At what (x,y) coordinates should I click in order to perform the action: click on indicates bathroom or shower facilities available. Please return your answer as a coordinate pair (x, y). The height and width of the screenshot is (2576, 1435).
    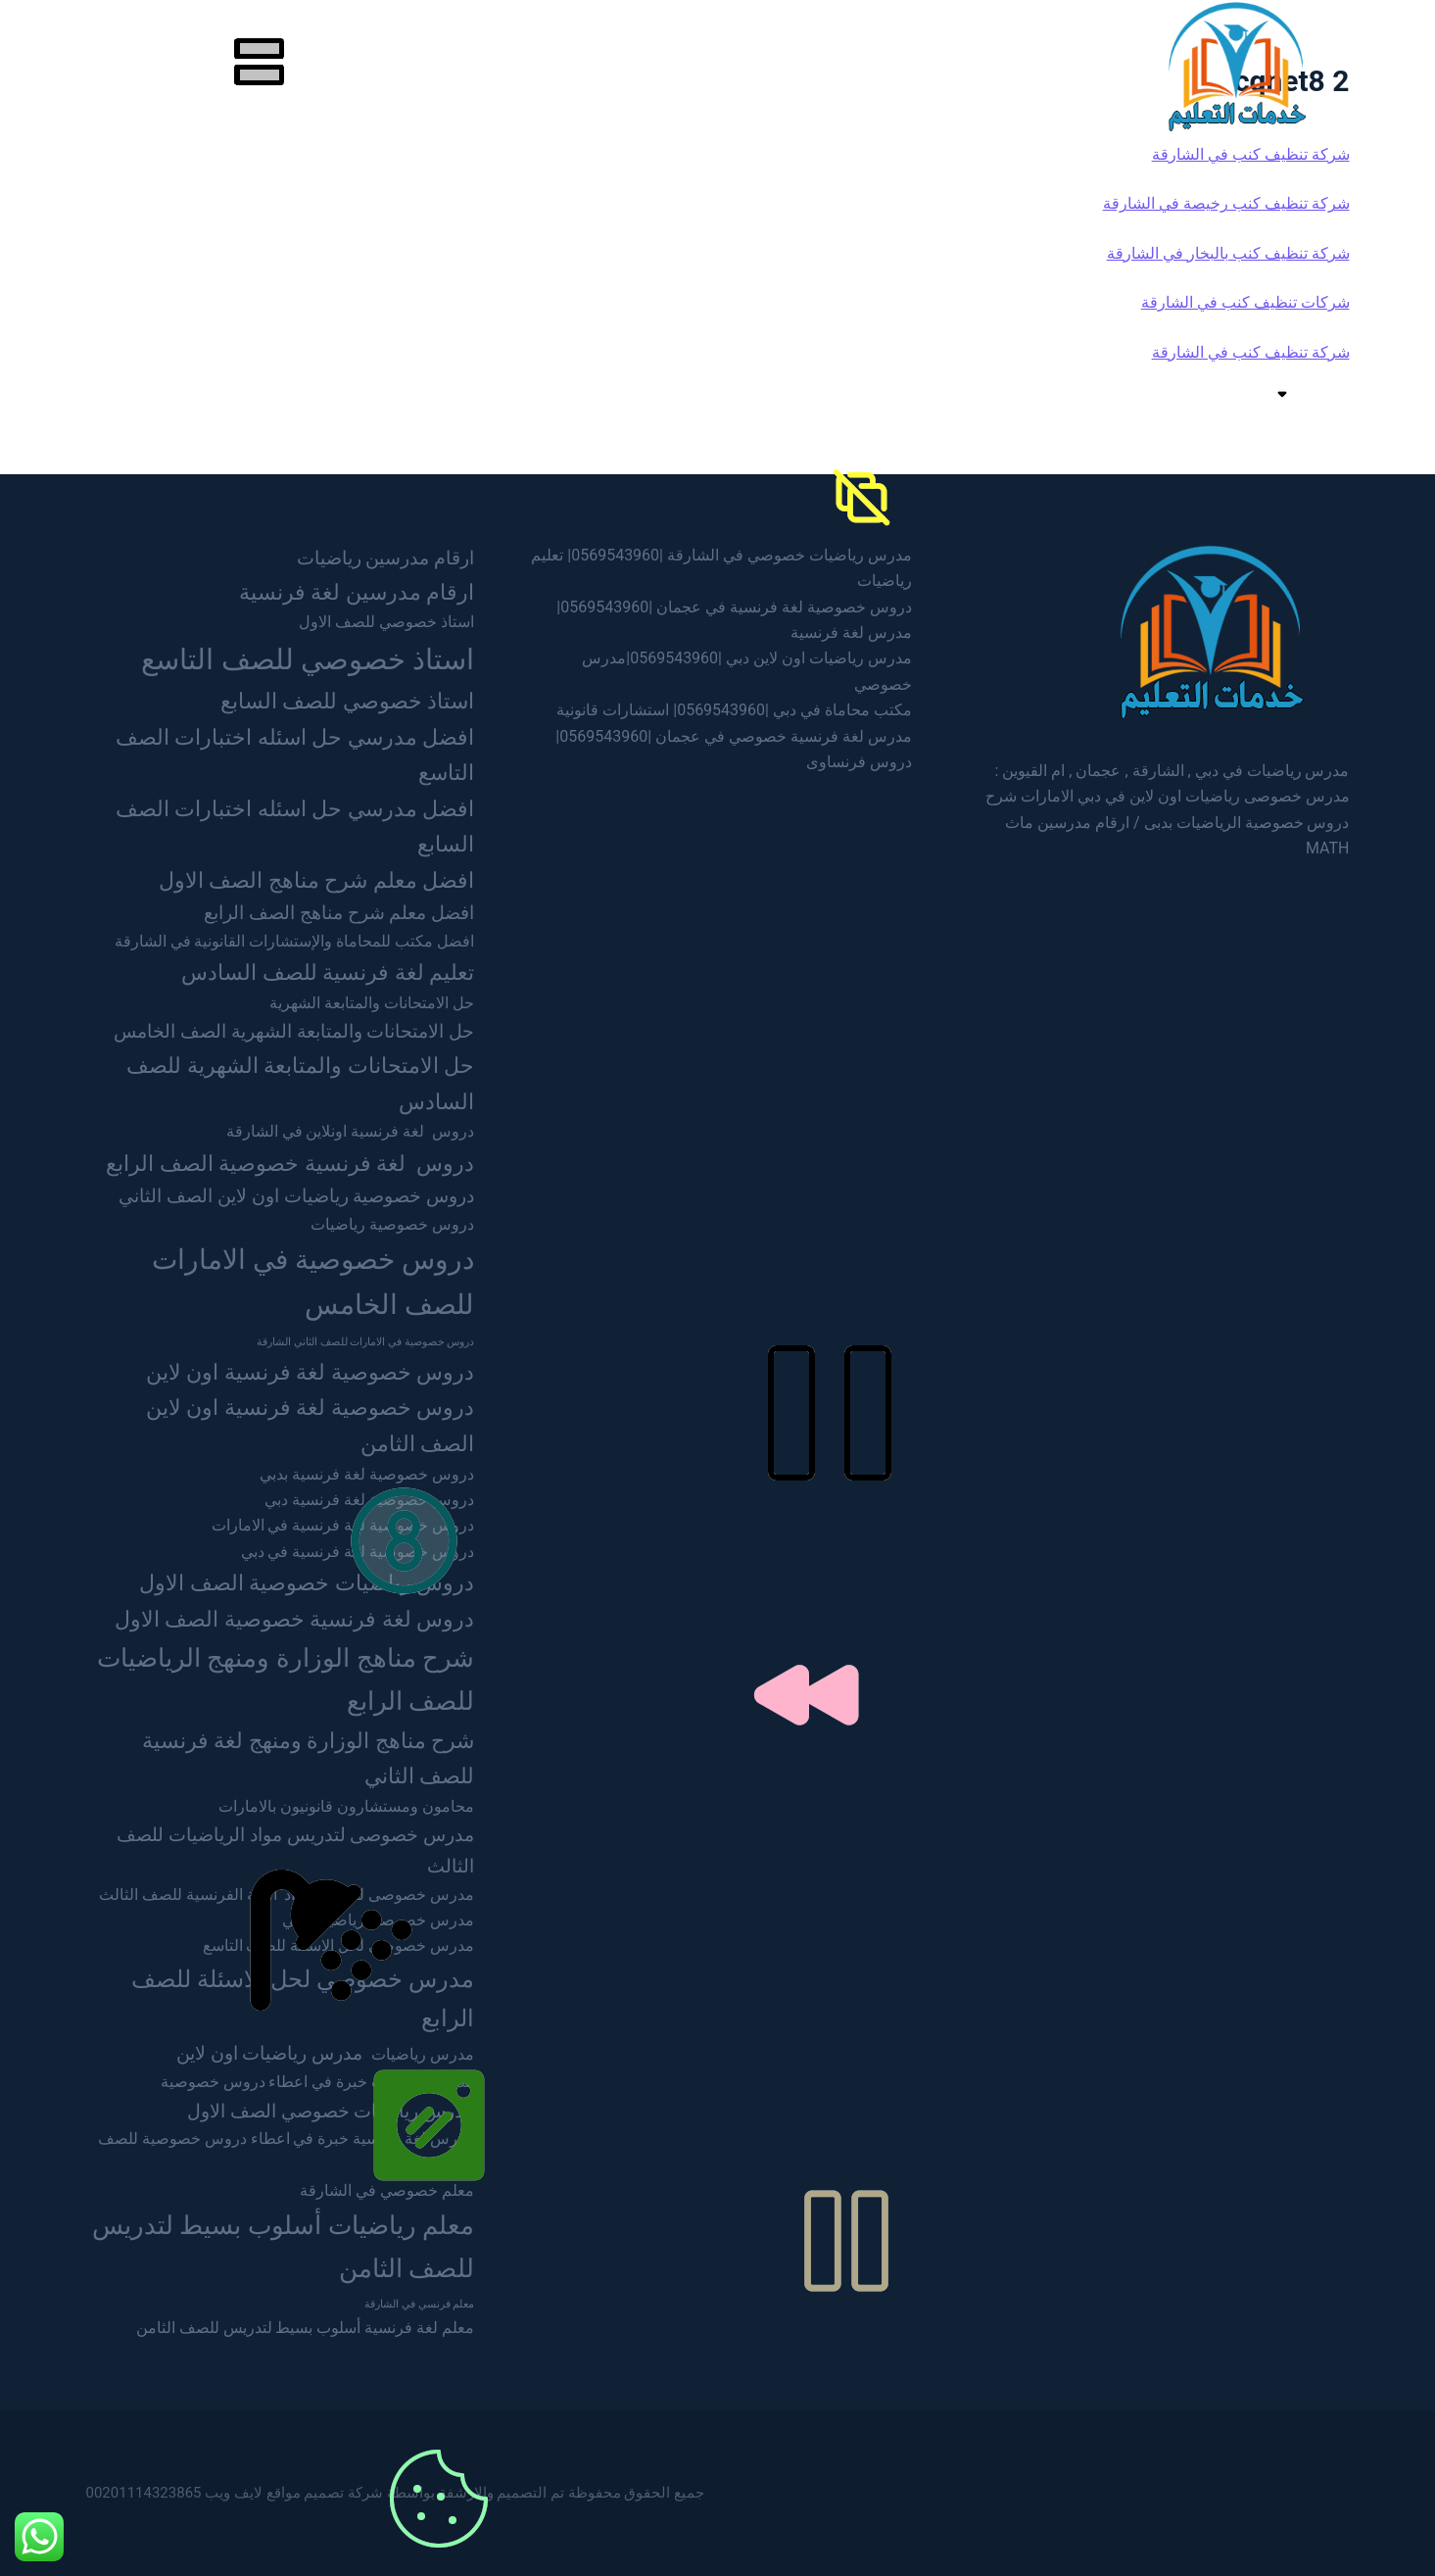
    Looking at the image, I should click on (331, 1940).